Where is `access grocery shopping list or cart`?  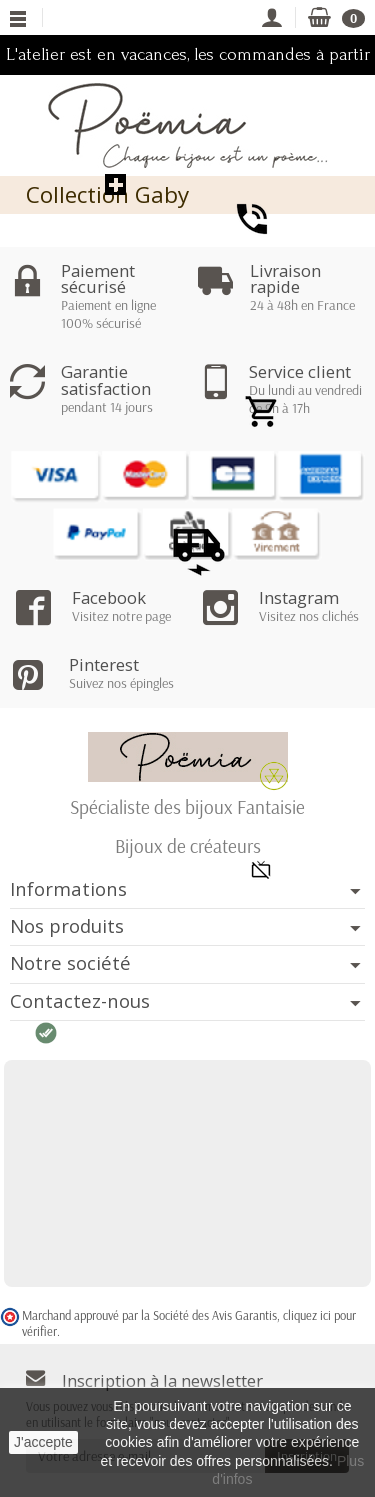
access grocery shopping list or cart is located at coordinates (262, 411).